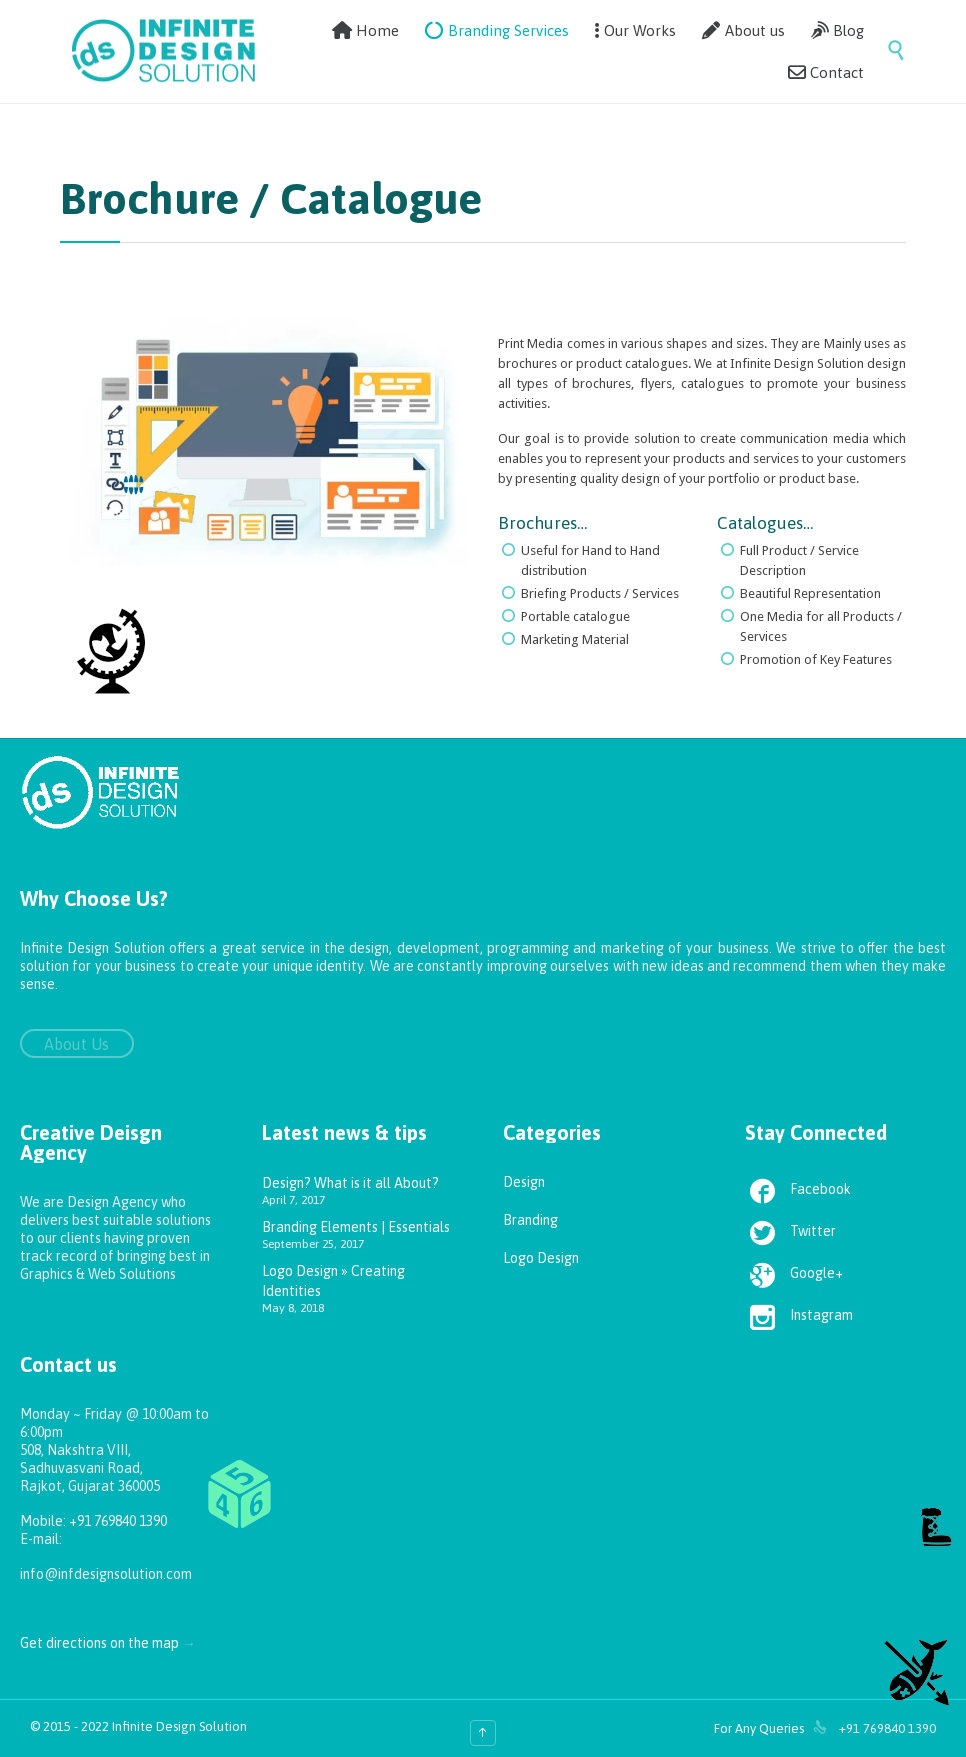 The height and width of the screenshot is (1757, 966). Describe the element at coordinates (239, 1494) in the screenshot. I see `roll the dice or start a random action` at that location.